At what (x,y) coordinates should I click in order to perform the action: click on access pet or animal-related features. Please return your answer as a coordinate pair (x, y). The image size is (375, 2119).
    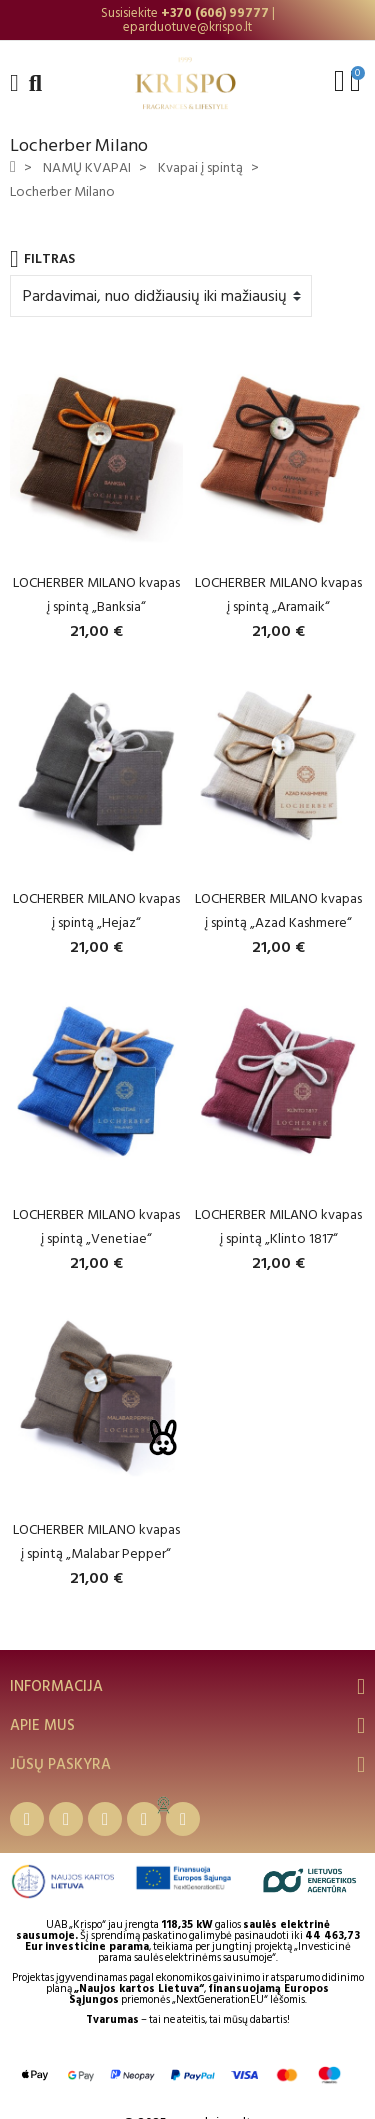
    Looking at the image, I should click on (163, 1438).